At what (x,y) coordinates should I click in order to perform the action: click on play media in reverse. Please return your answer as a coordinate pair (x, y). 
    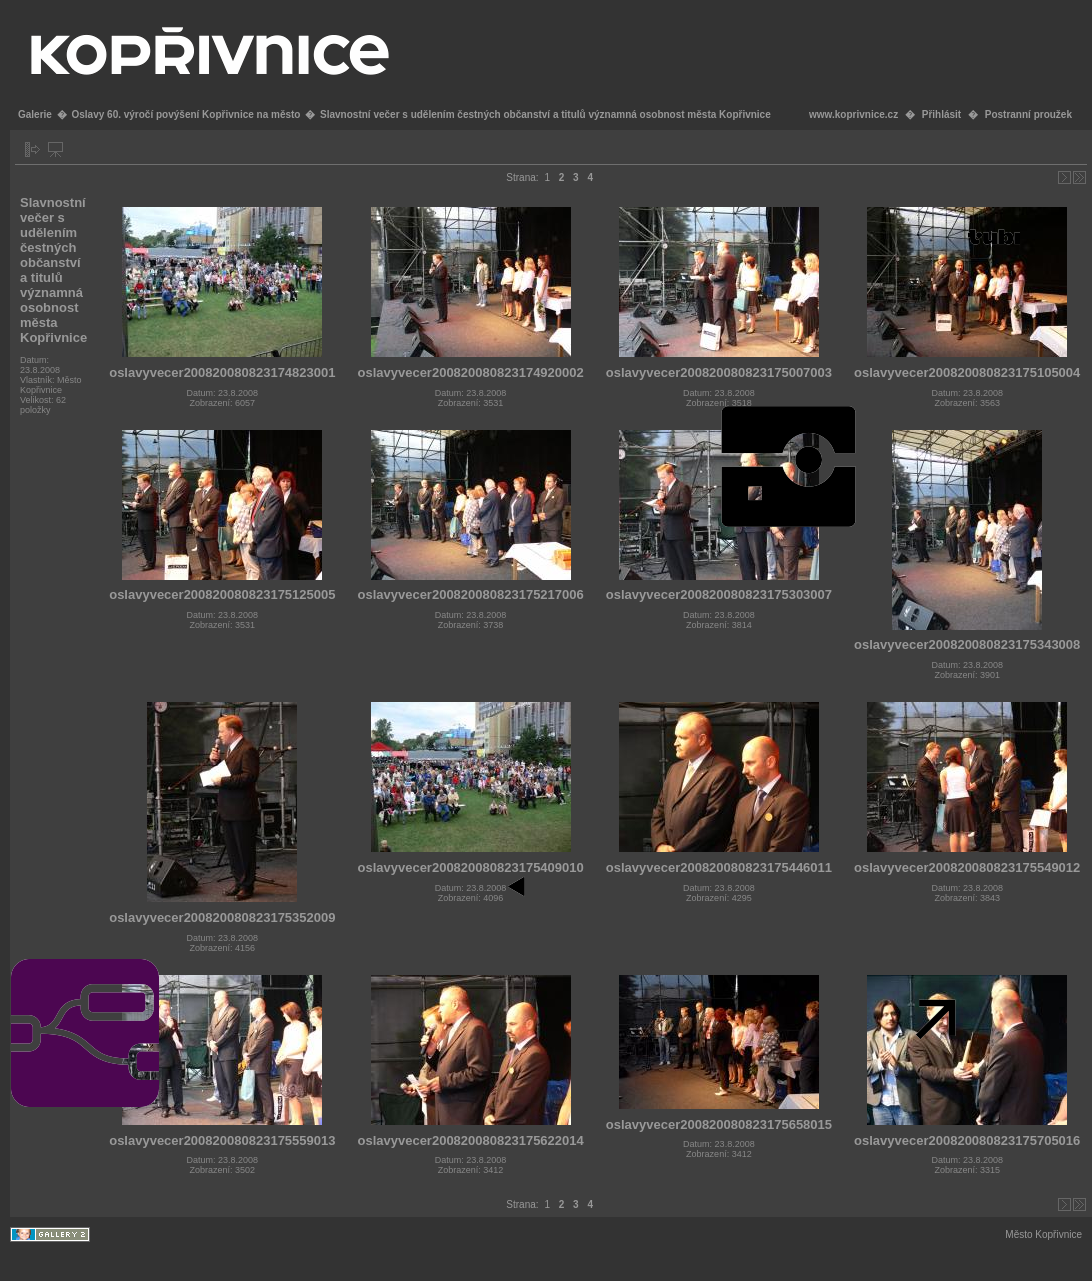
    Looking at the image, I should click on (517, 886).